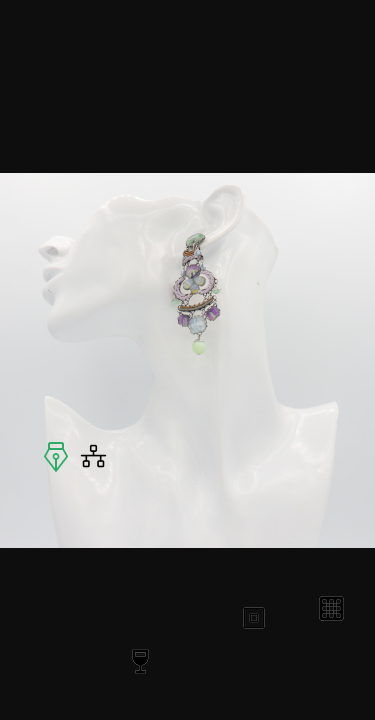 The image size is (375, 720). I want to click on access drawing or illustration tools, so click(56, 456).